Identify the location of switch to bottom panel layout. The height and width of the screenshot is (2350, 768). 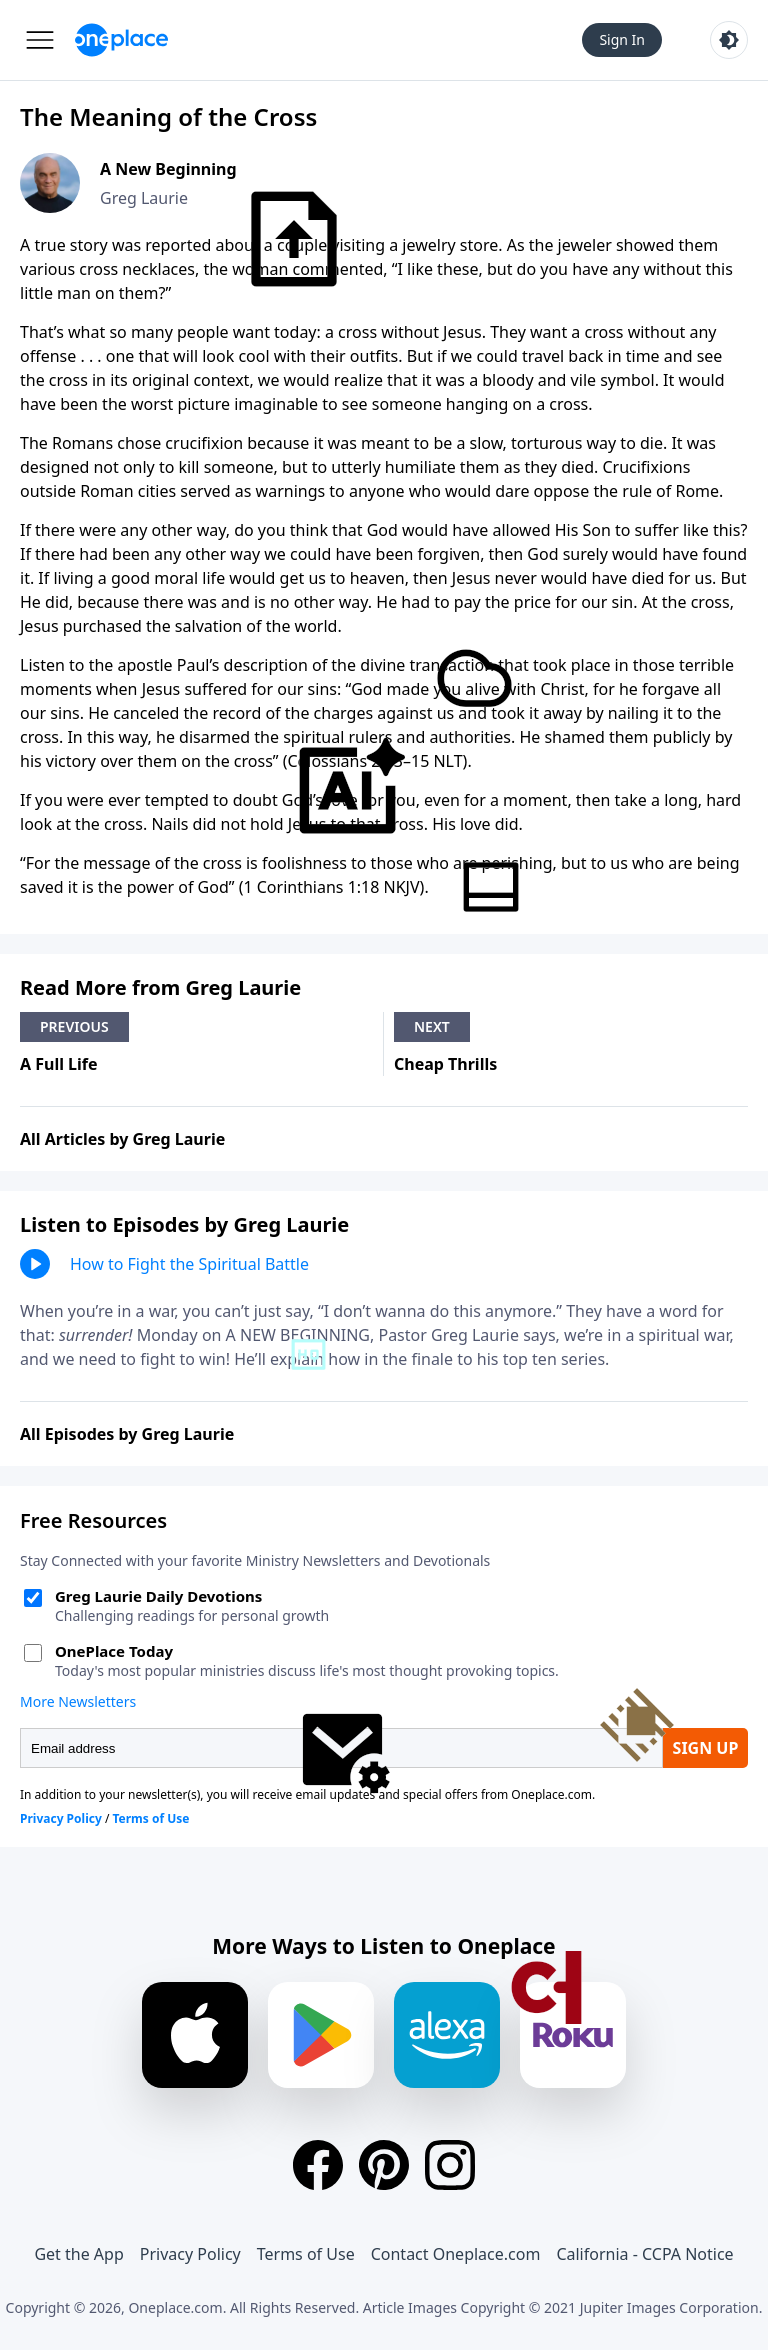
(491, 887).